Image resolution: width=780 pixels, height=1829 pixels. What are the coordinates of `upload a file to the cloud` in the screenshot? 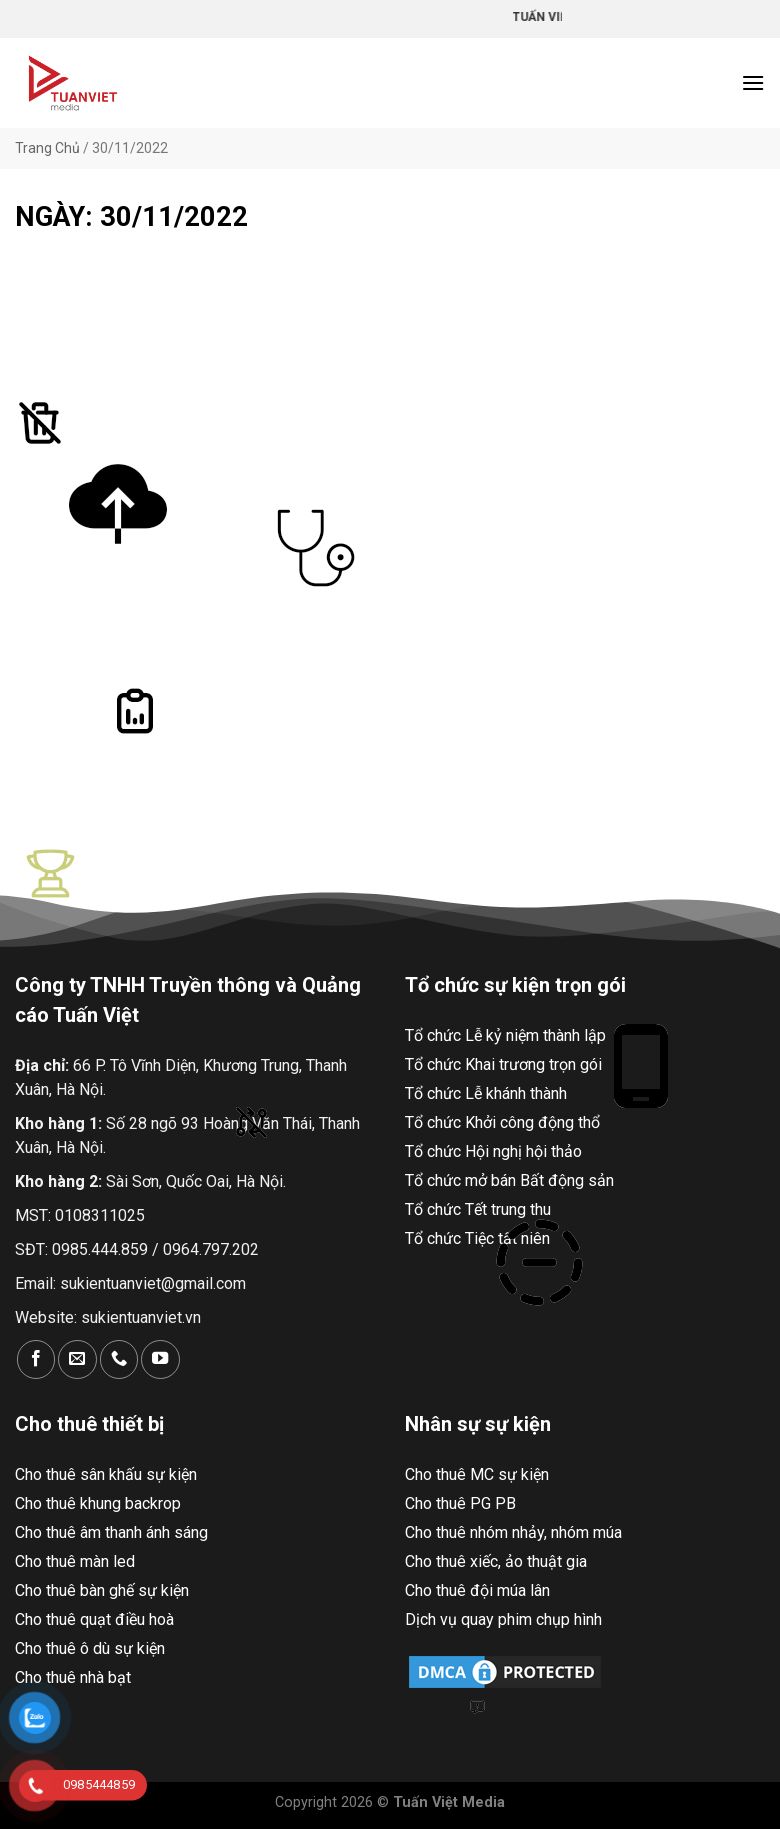 It's located at (118, 504).